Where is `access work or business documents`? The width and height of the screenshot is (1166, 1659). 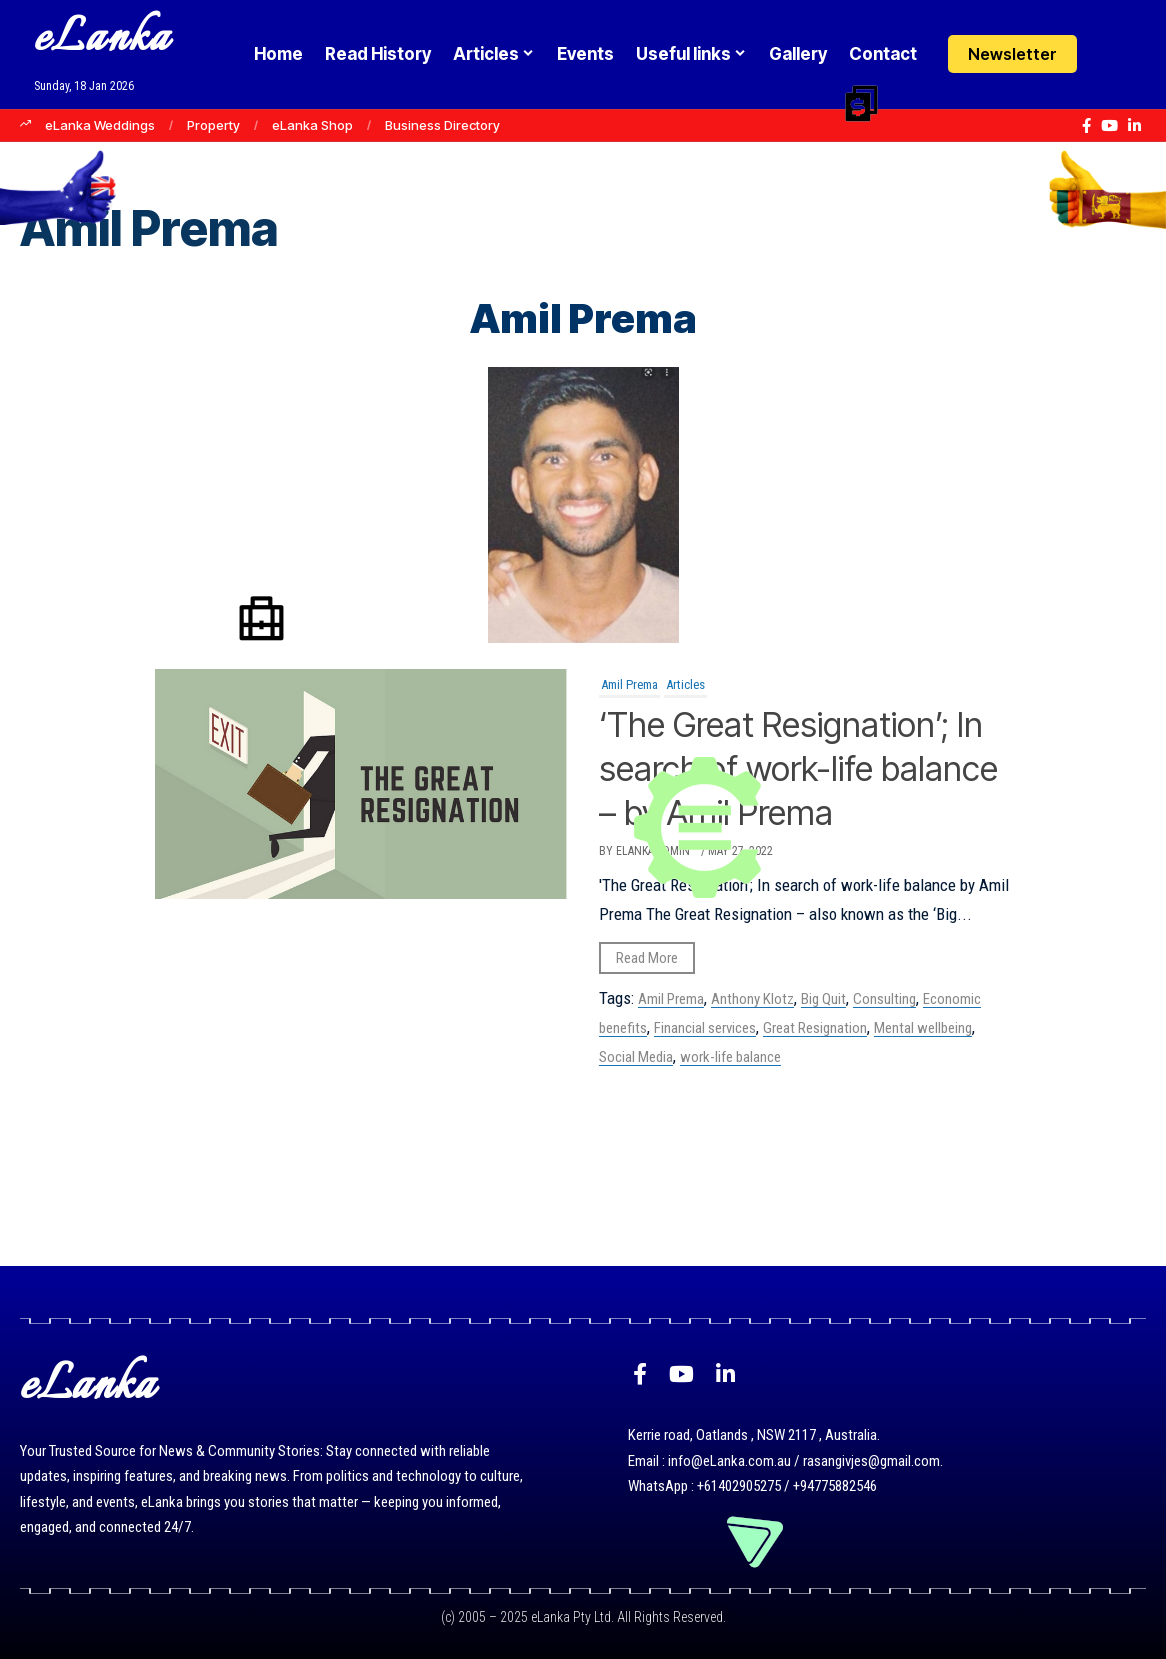 access work or business documents is located at coordinates (261, 620).